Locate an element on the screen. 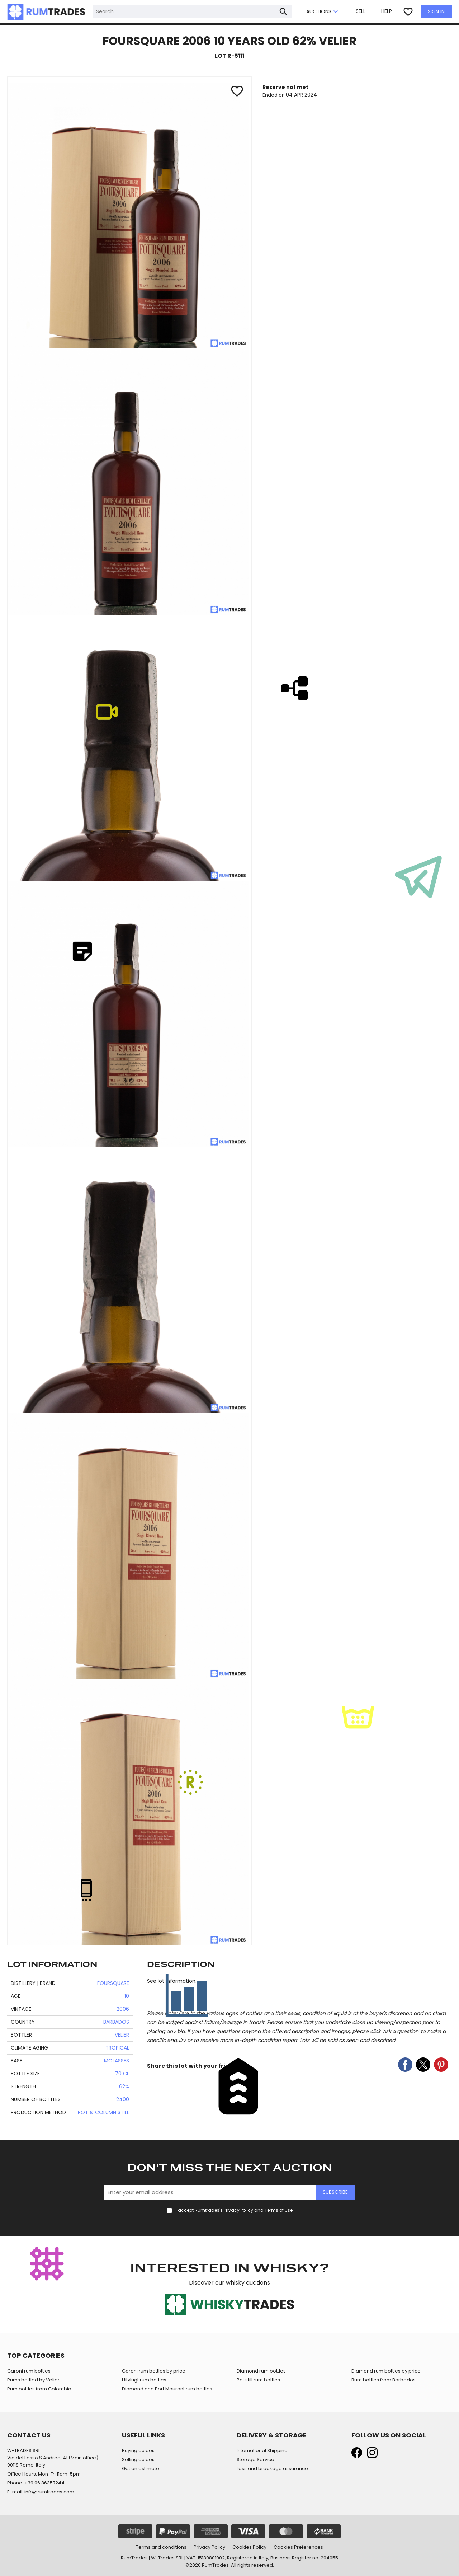 Image resolution: width=459 pixels, height=2576 pixels. indicates registered trademark or rights reserved is located at coordinates (190, 1782).